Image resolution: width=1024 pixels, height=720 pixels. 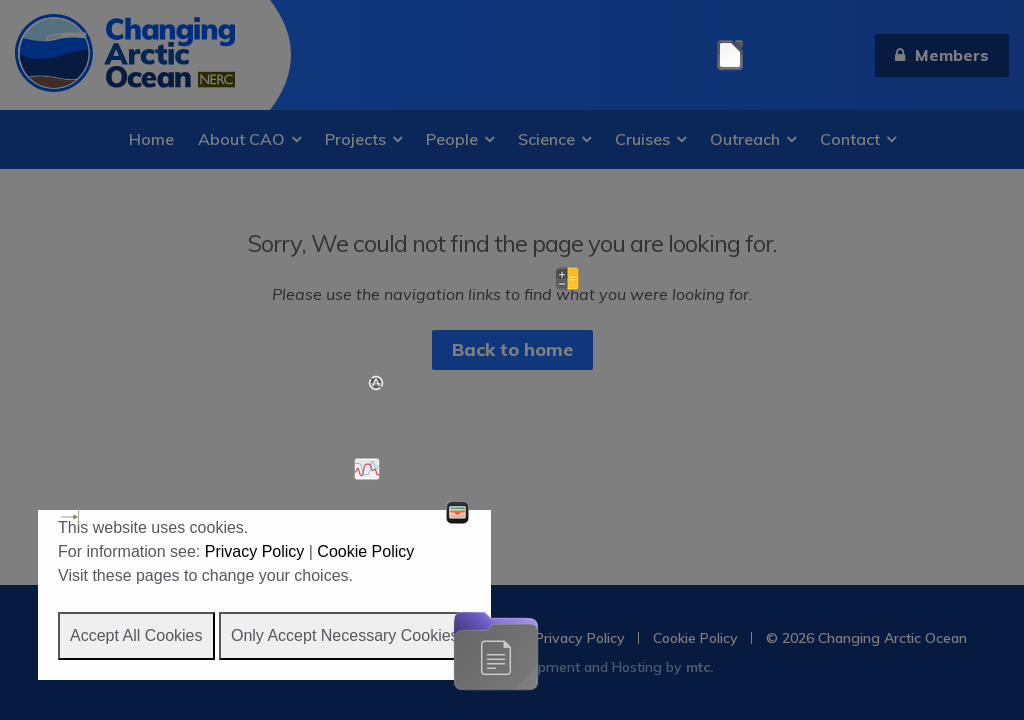 What do you see at coordinates (730, 55) in the screenshot?
I see `open libreoffice start center` at bounding box center [730, 55].